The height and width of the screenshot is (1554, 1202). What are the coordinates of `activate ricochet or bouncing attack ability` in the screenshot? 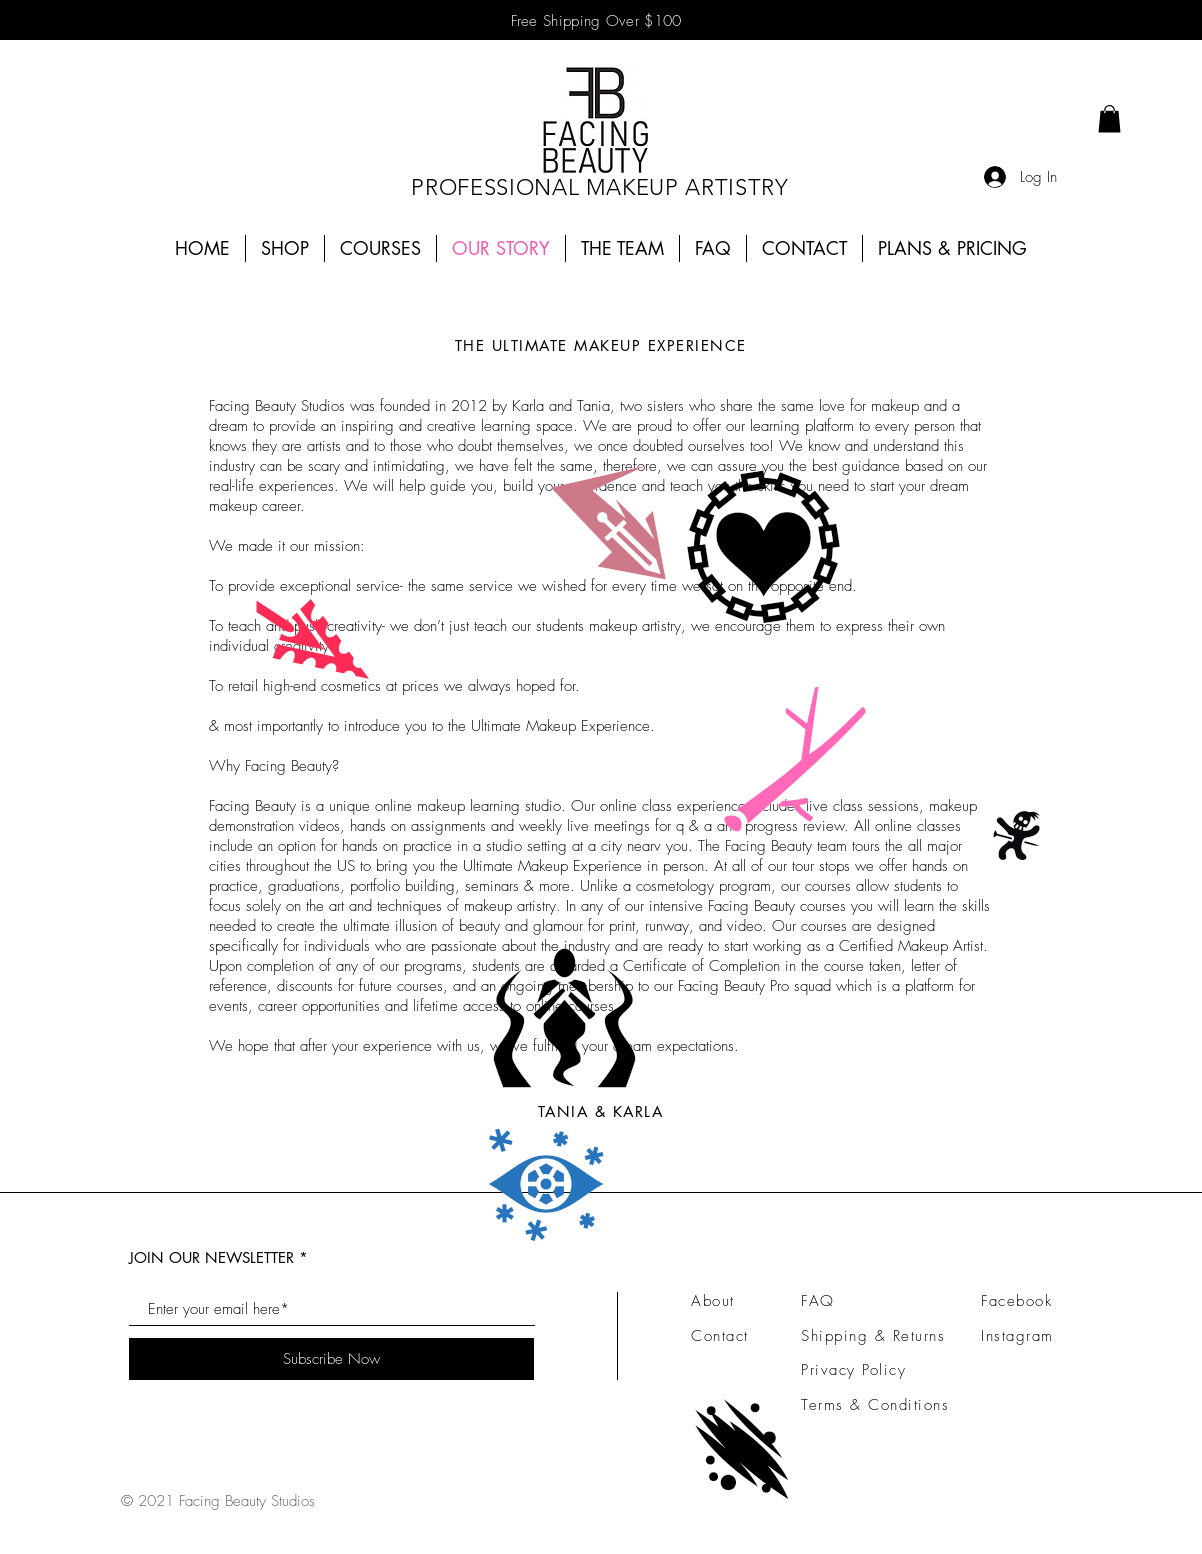 It's located at (608, 522).